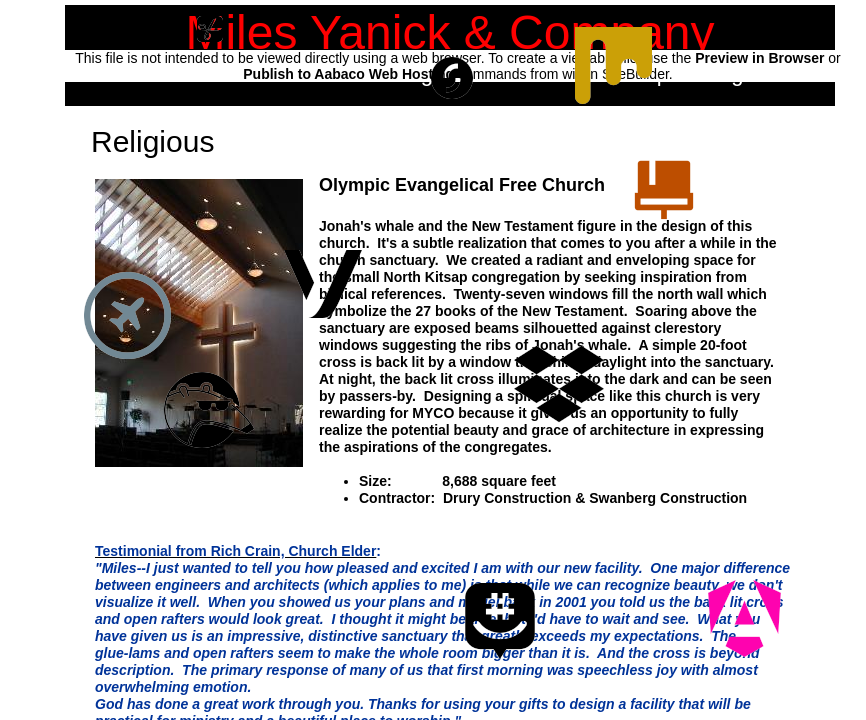  What do you see at coordinates (613, 65) in the screenshot?
I see `open the Mix app` at bounding box center [613, 65].